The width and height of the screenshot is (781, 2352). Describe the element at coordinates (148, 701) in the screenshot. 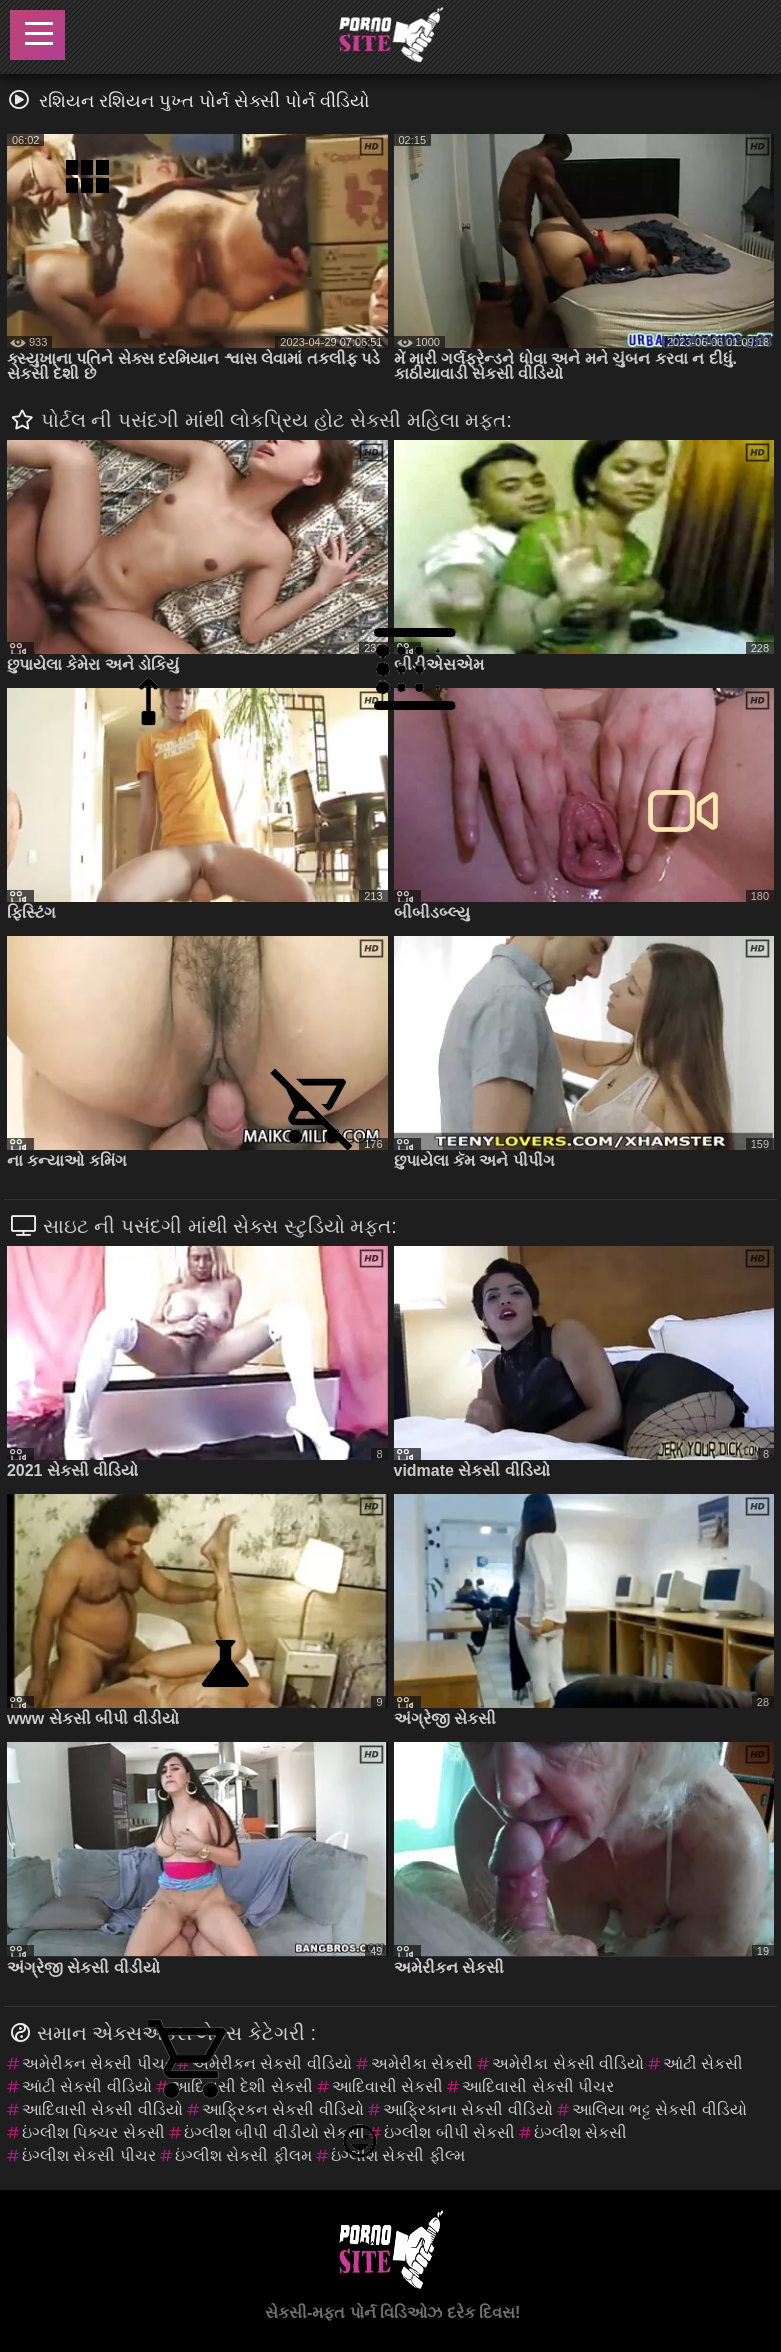

I see `upload a file or content` at that location.